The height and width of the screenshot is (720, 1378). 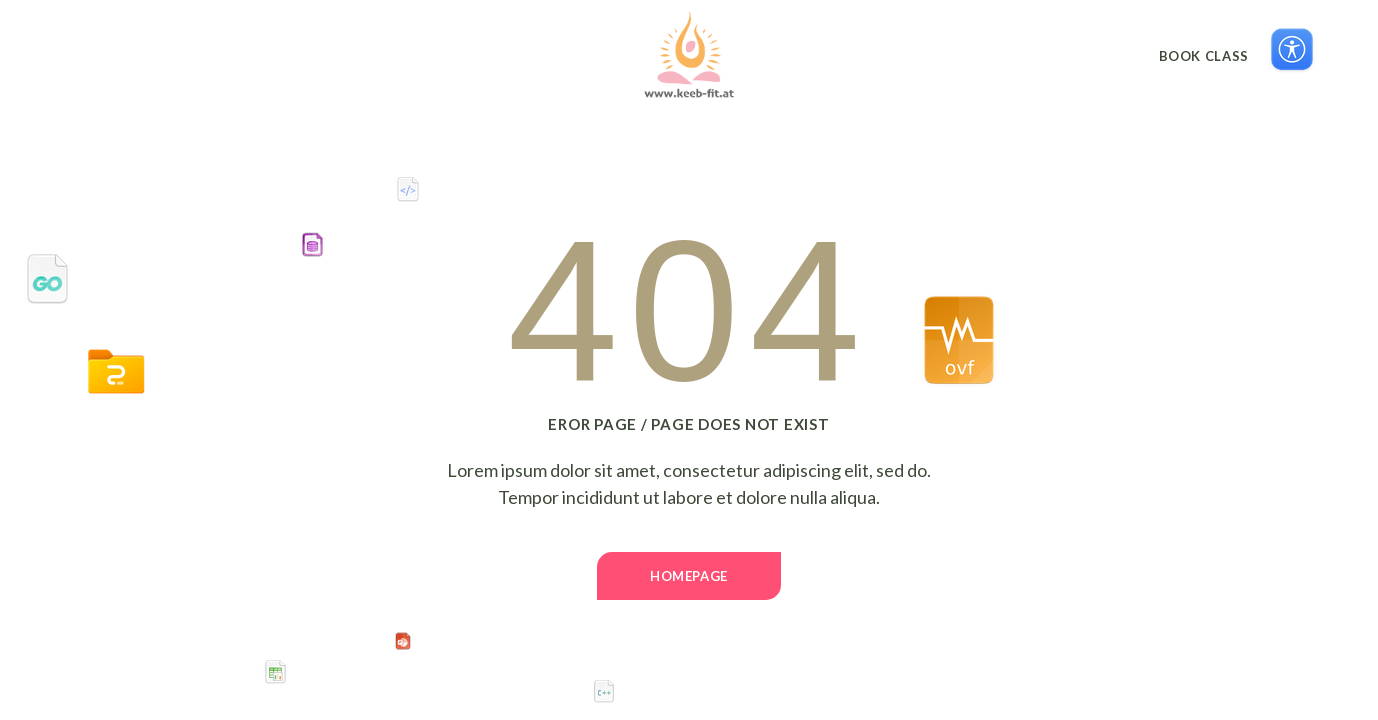 What do you see at coordinates (604, 691) in the screenshot?
I see `a C++ source code file` at bounding box center [604, 691].